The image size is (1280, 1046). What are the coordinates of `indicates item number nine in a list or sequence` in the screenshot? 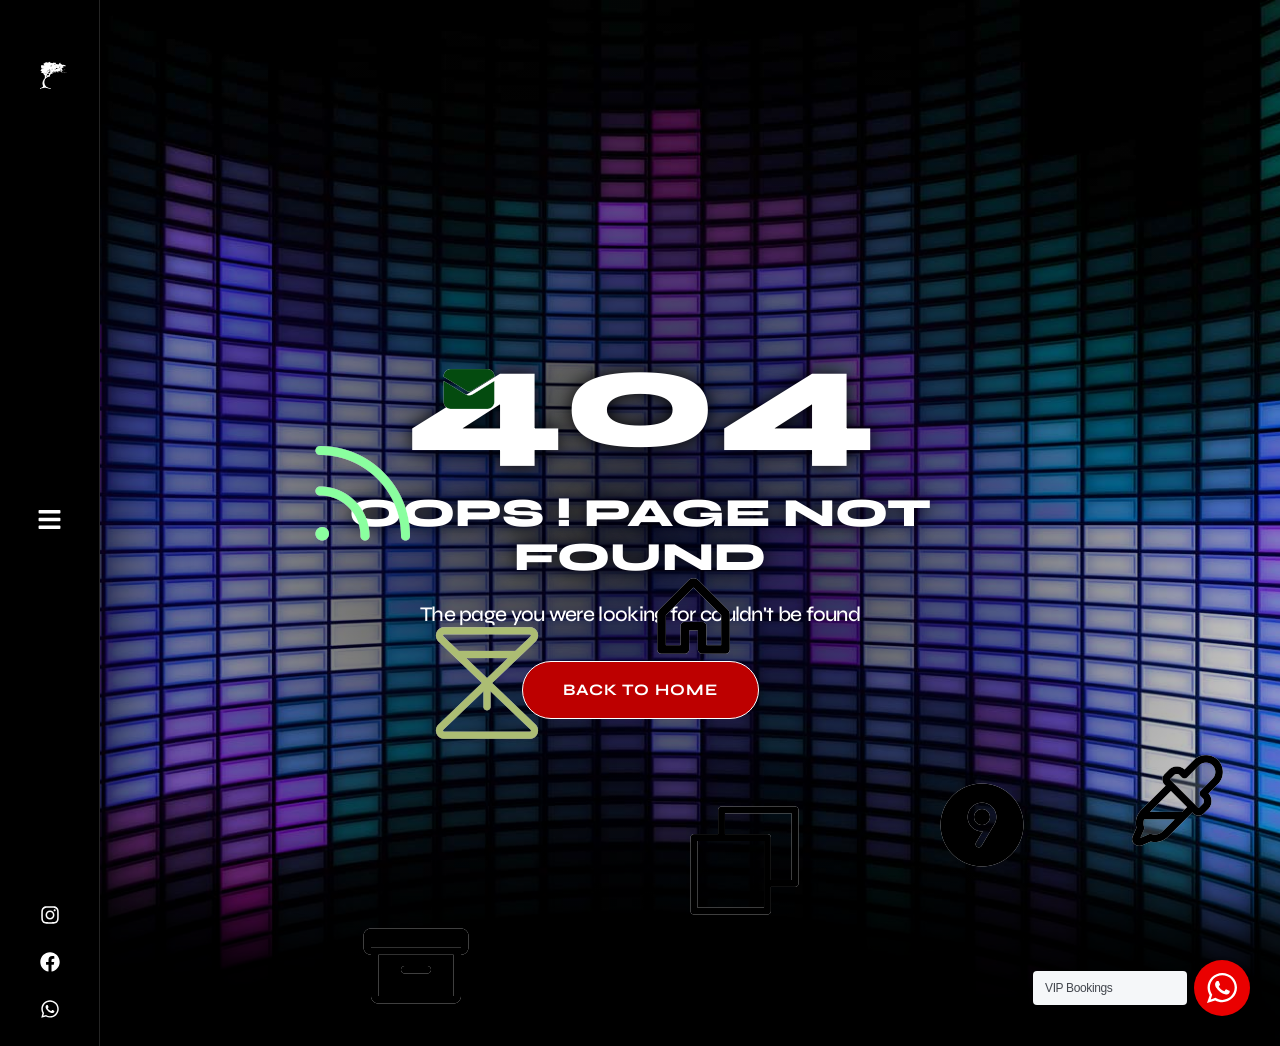 It's located at (982, 825).